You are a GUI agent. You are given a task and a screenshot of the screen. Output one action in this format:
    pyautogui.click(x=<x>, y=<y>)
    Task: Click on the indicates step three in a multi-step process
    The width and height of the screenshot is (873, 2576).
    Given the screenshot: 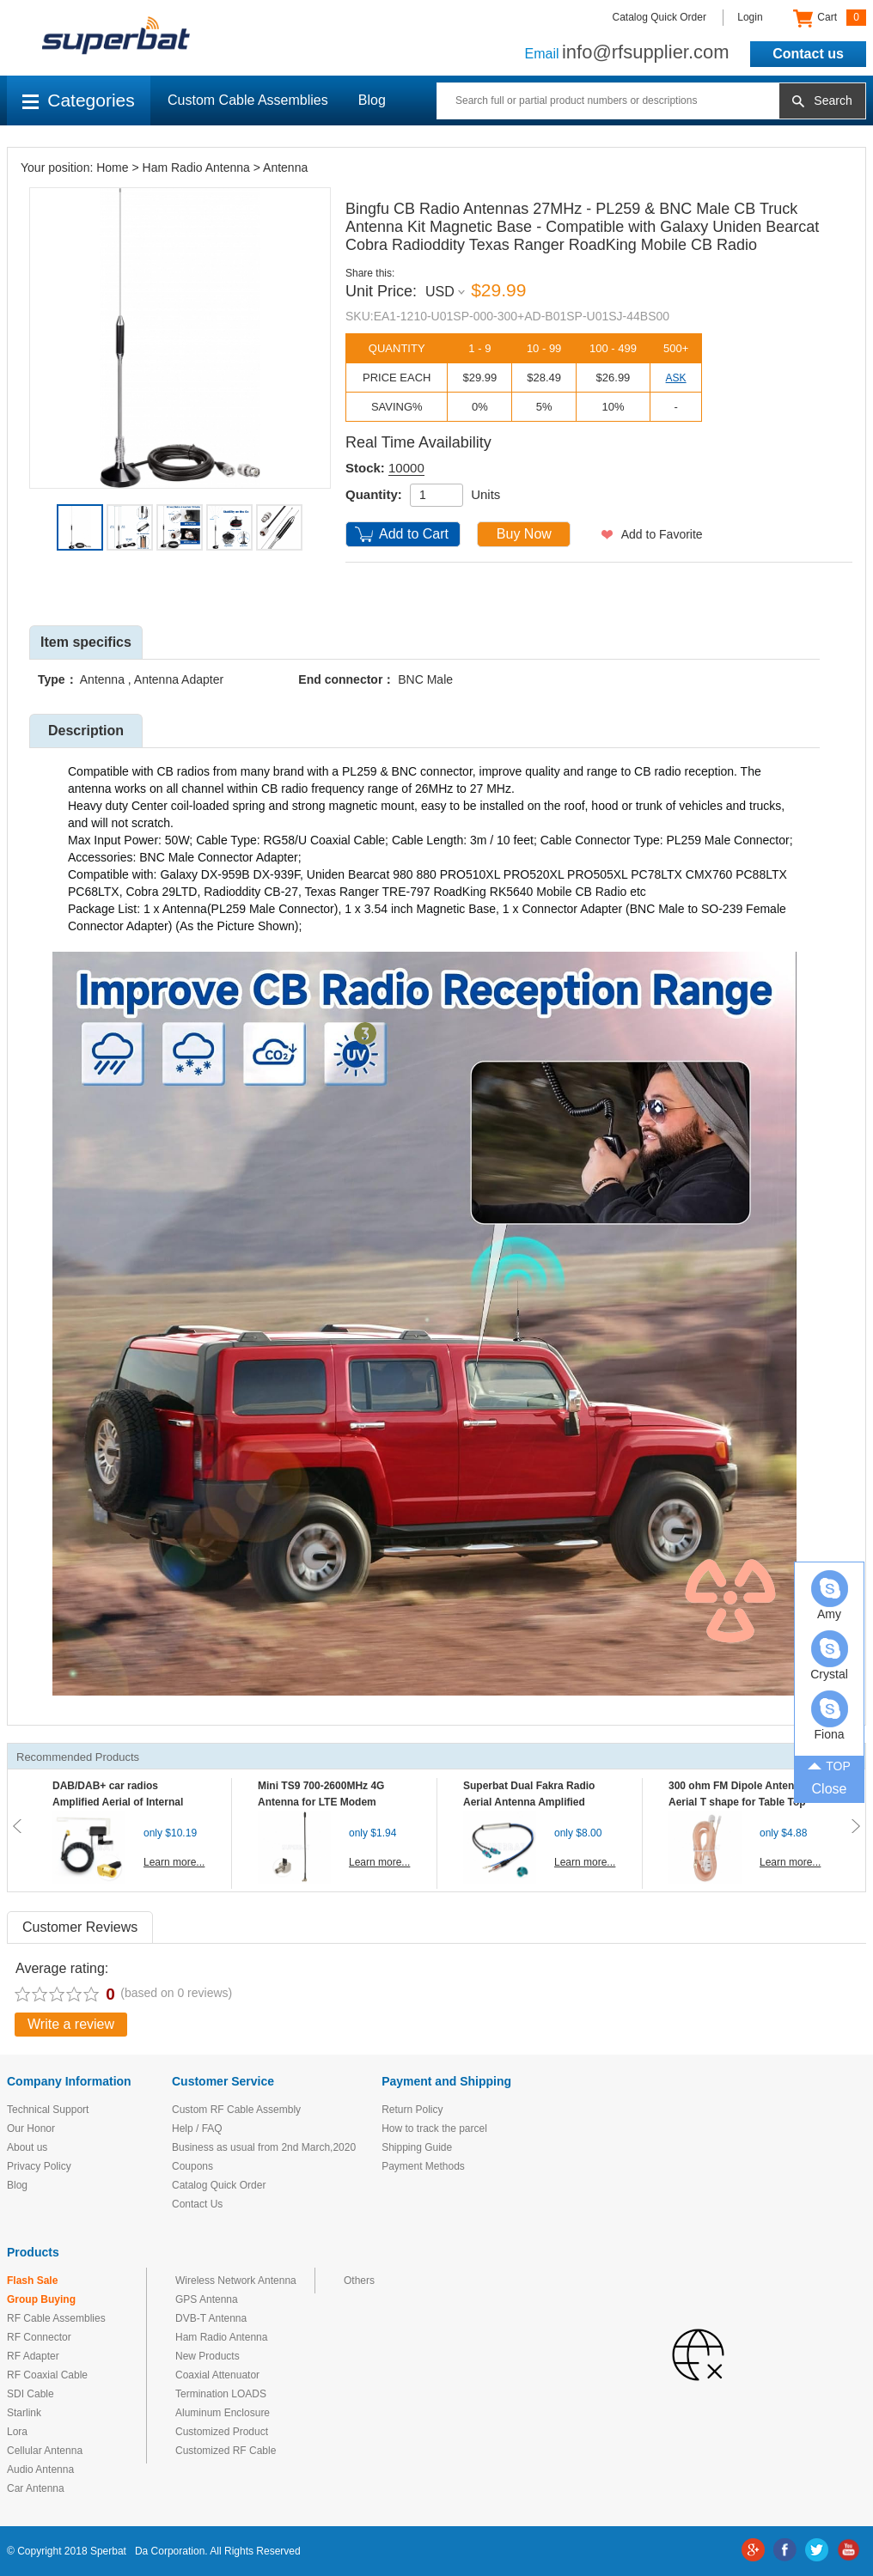 What is the action you would take?
    pyautogui.click(x=365, y=1033)
    